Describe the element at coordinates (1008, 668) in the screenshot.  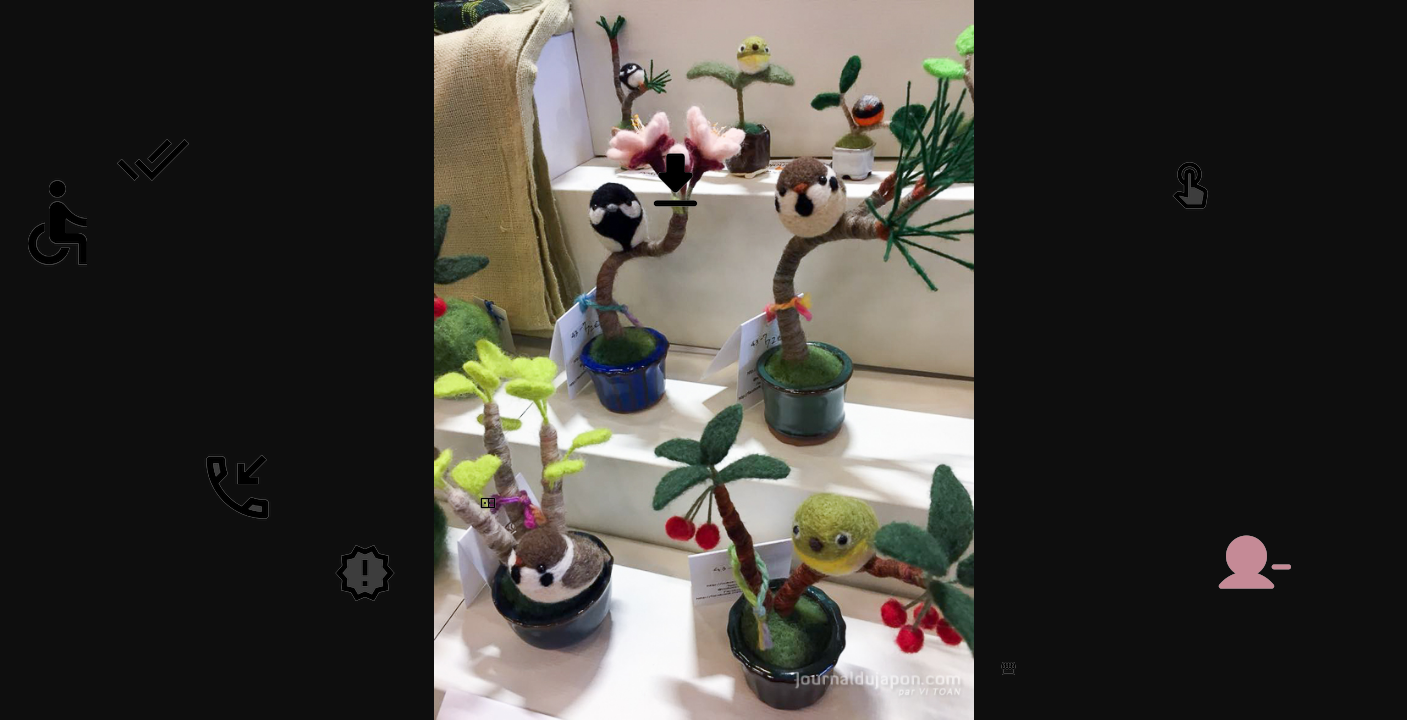
I see `access the marketplace or shop` at that location.